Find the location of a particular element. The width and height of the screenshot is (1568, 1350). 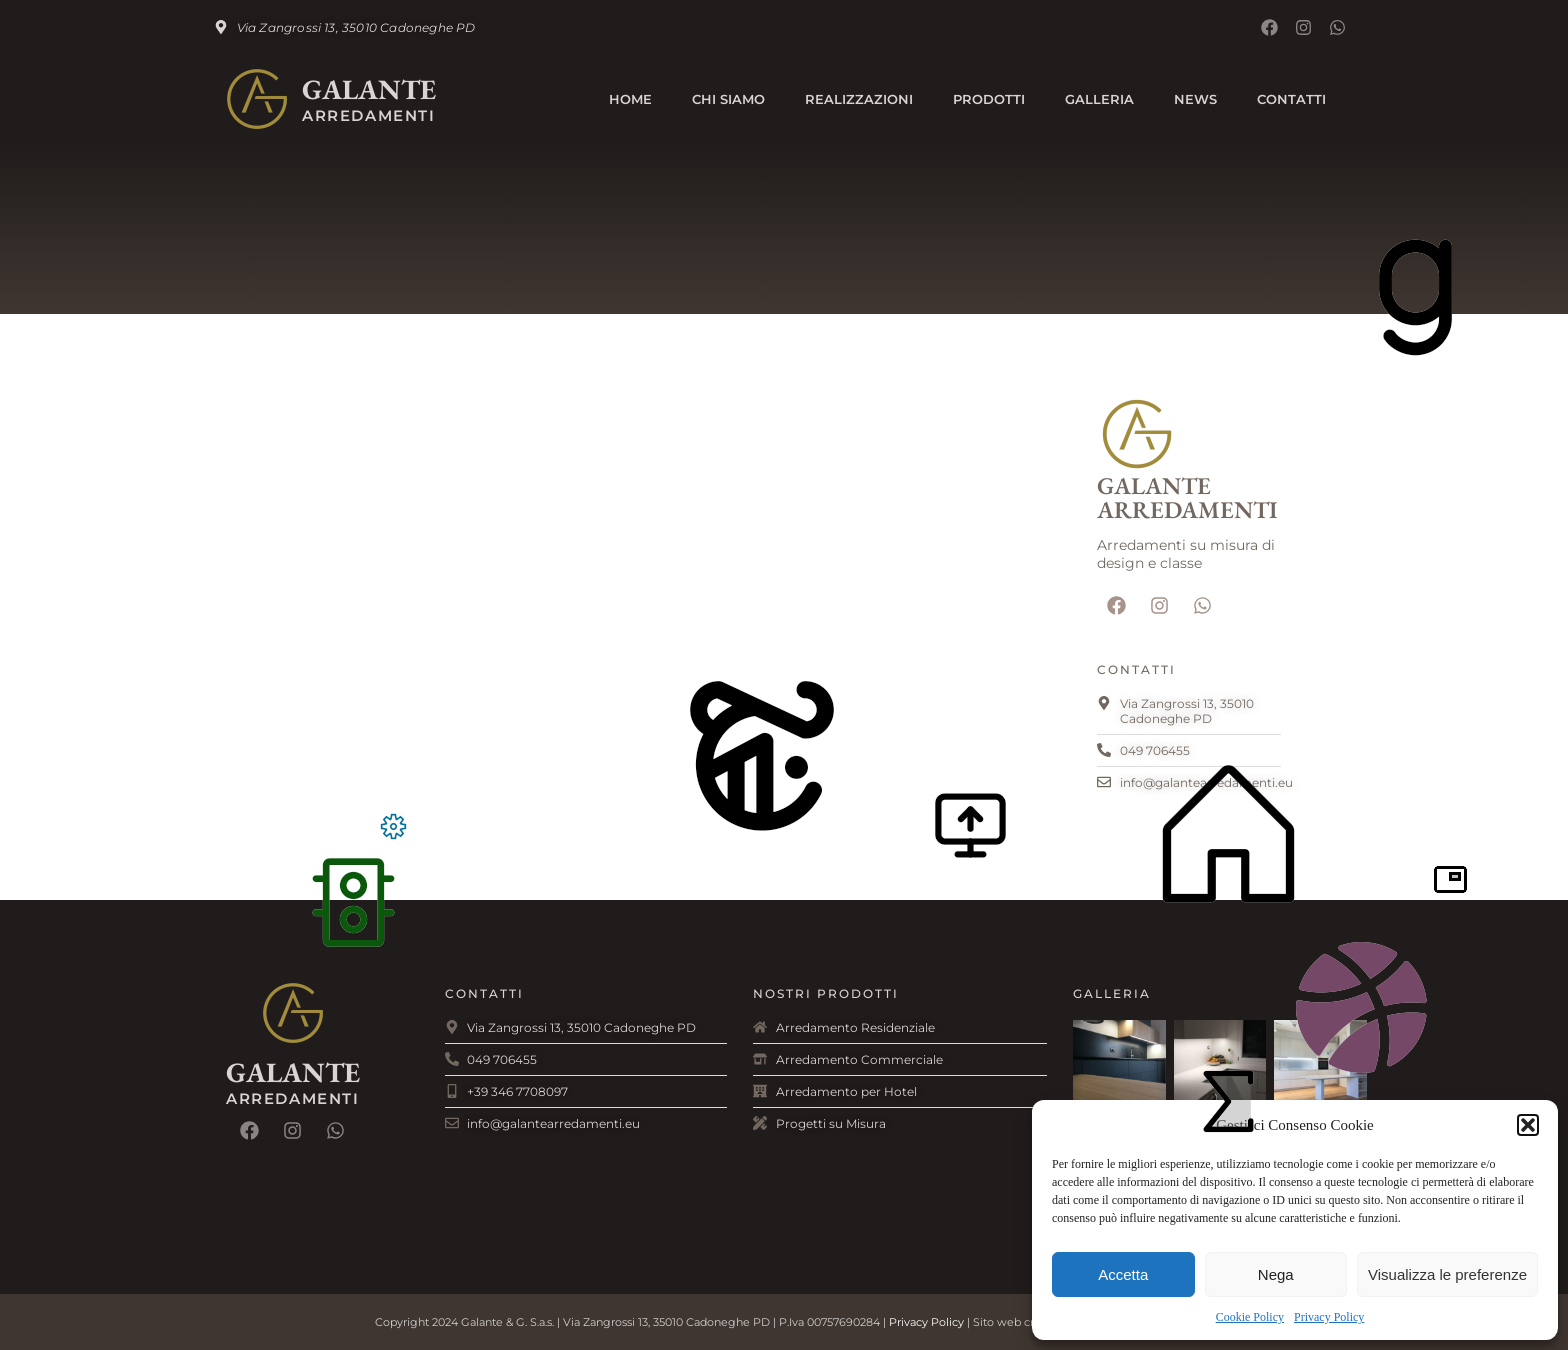

calculate sum or total is located at coordinates (1228, 1101).